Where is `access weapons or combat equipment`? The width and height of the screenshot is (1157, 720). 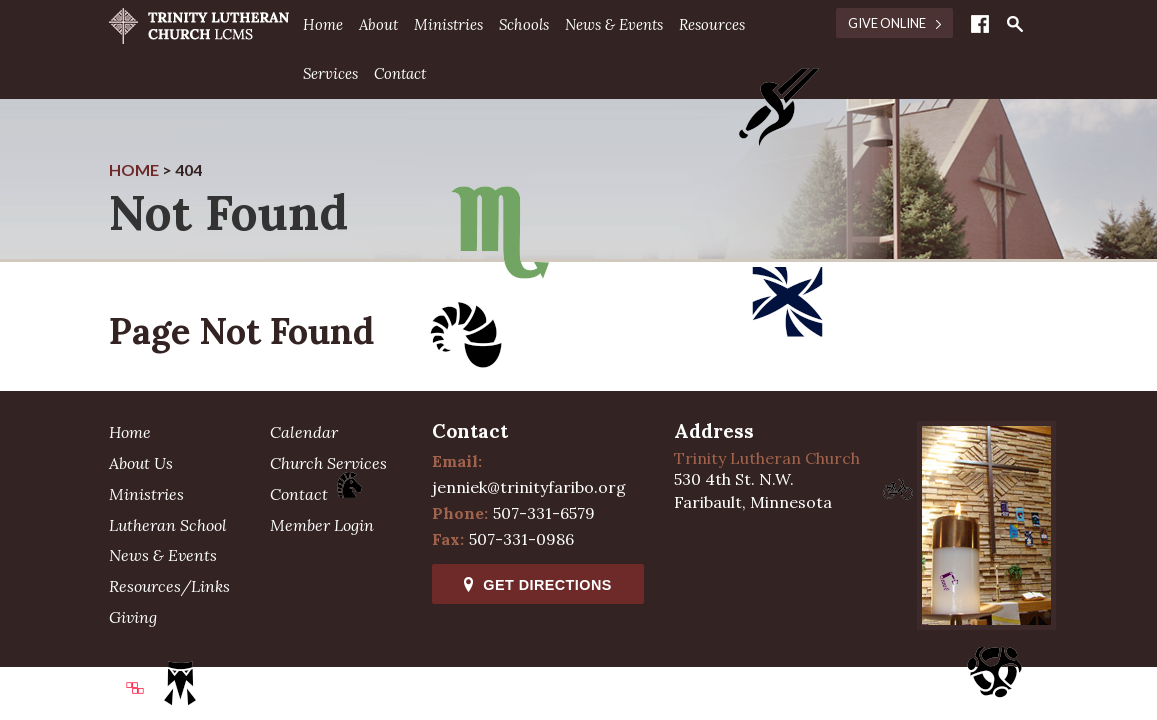 access weapons or combat equipment is located at coordinates (779, 108).